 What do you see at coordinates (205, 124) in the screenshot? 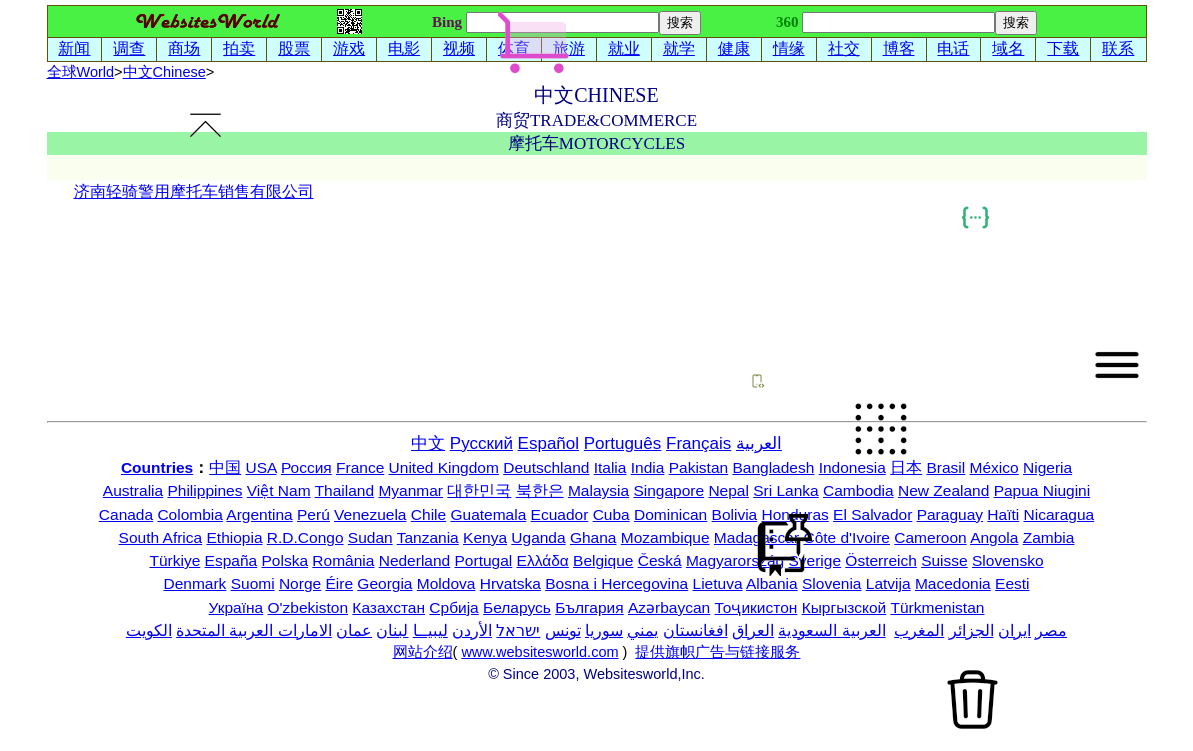
I see `collapse content to top` at bounding box center [205, 124].